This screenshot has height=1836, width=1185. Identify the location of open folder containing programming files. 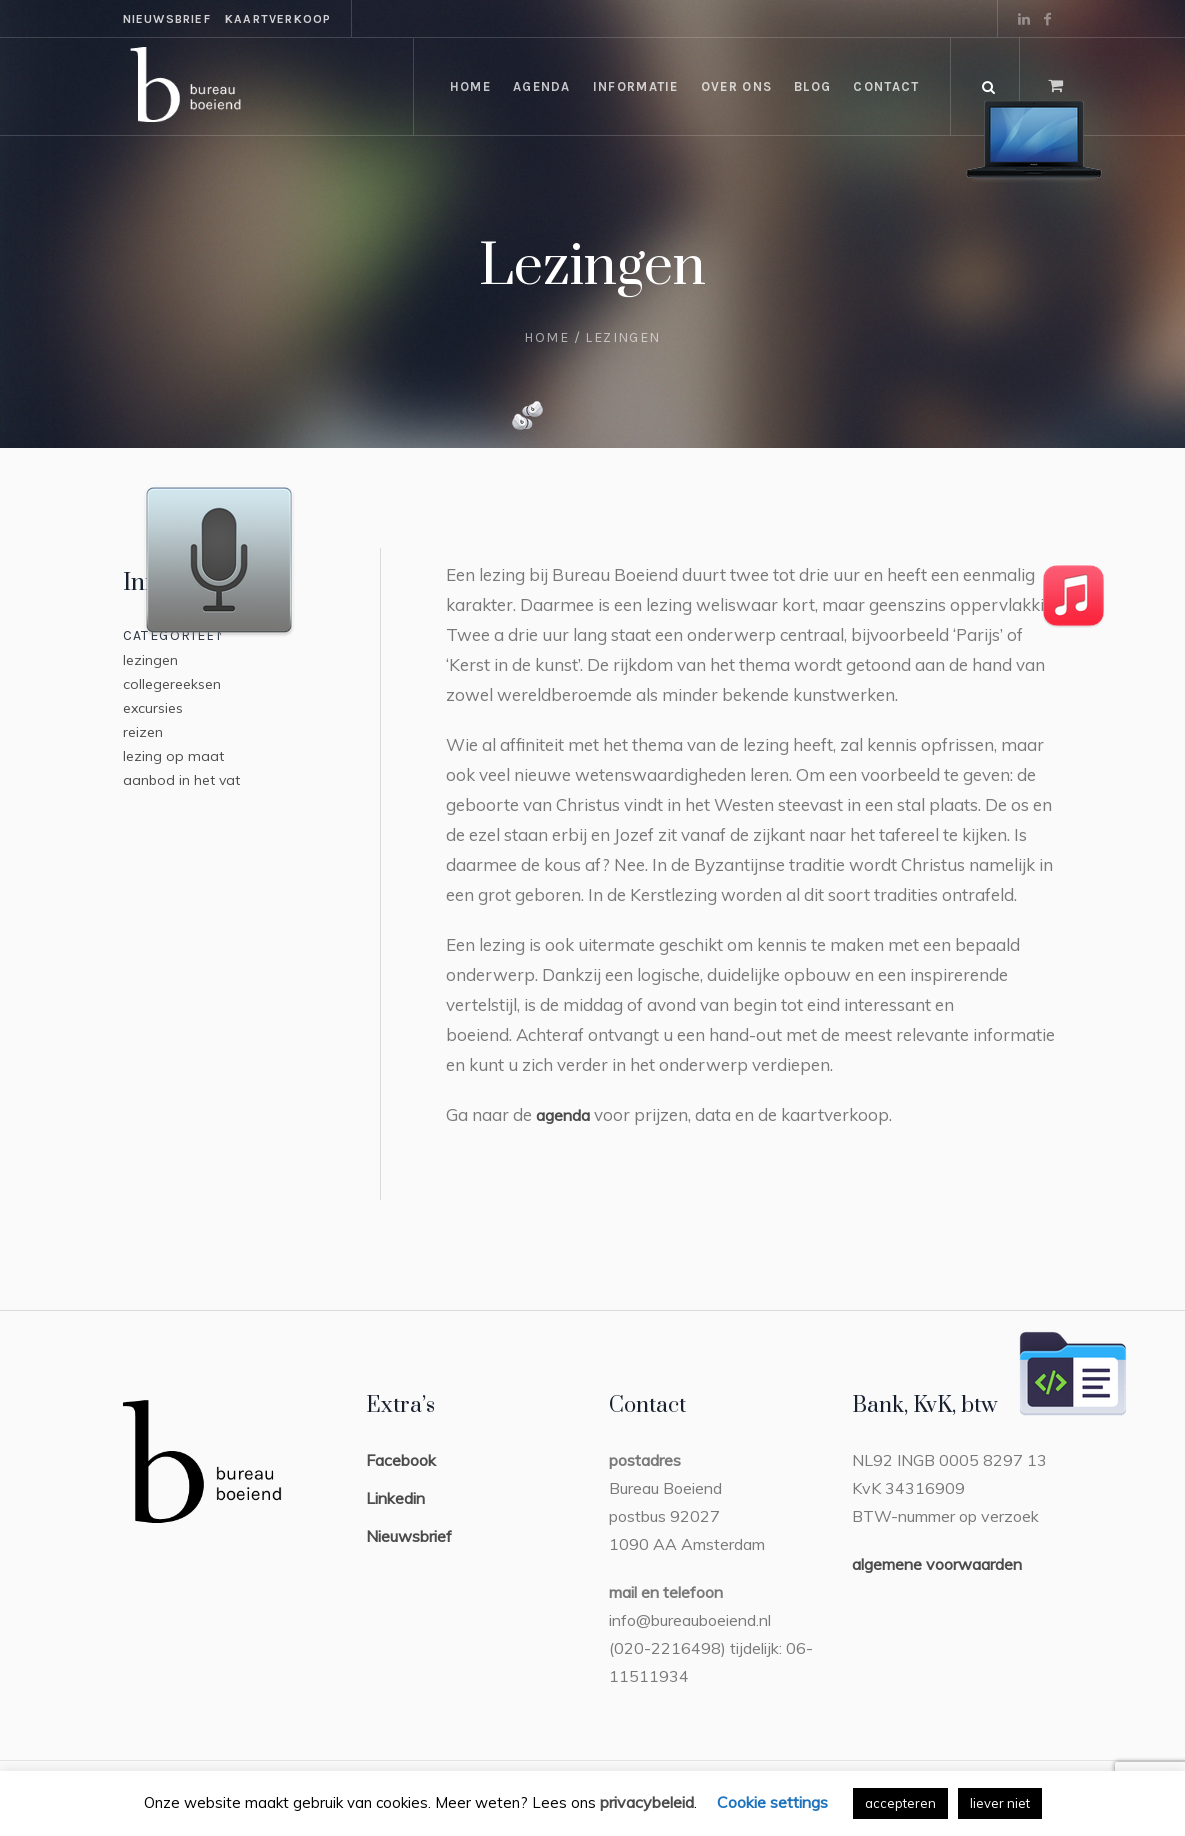
(1072, 1376).